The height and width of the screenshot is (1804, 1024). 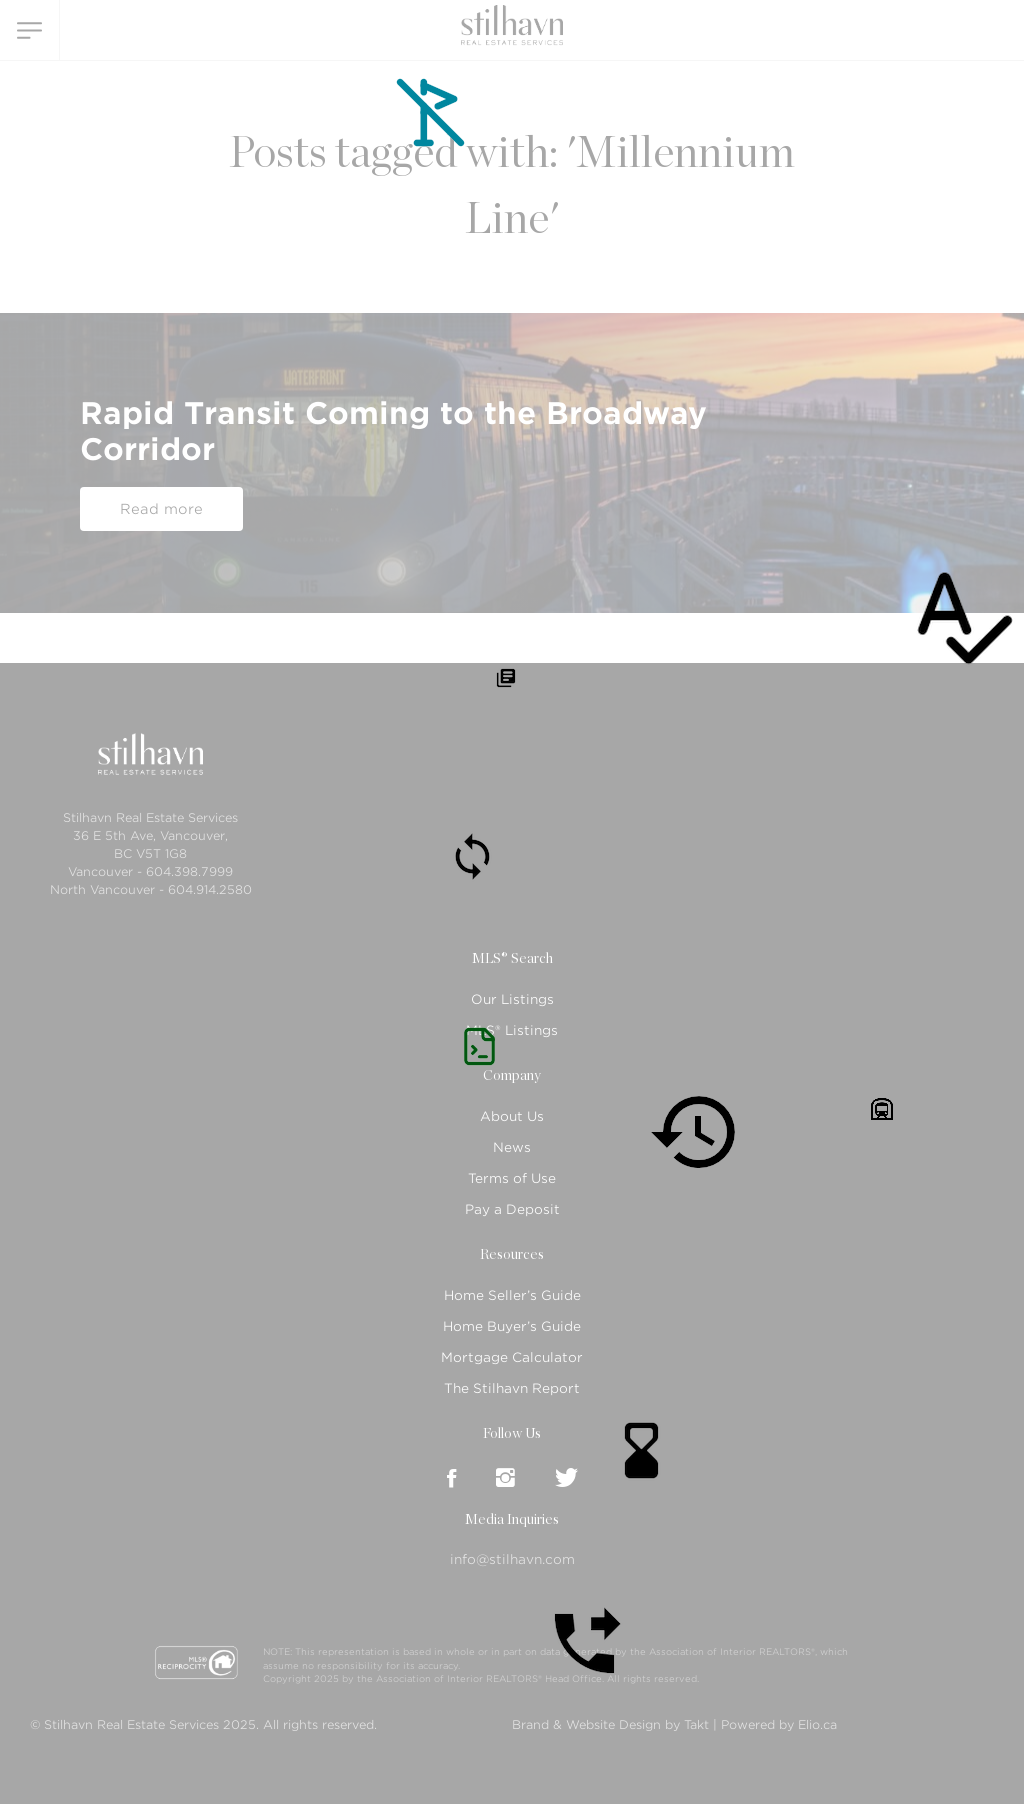 What do you see at coordinates (641, 1450) in the screenshot?
I see `indicates time remaining or countdown in progress` at bounding box center [641, 1450].